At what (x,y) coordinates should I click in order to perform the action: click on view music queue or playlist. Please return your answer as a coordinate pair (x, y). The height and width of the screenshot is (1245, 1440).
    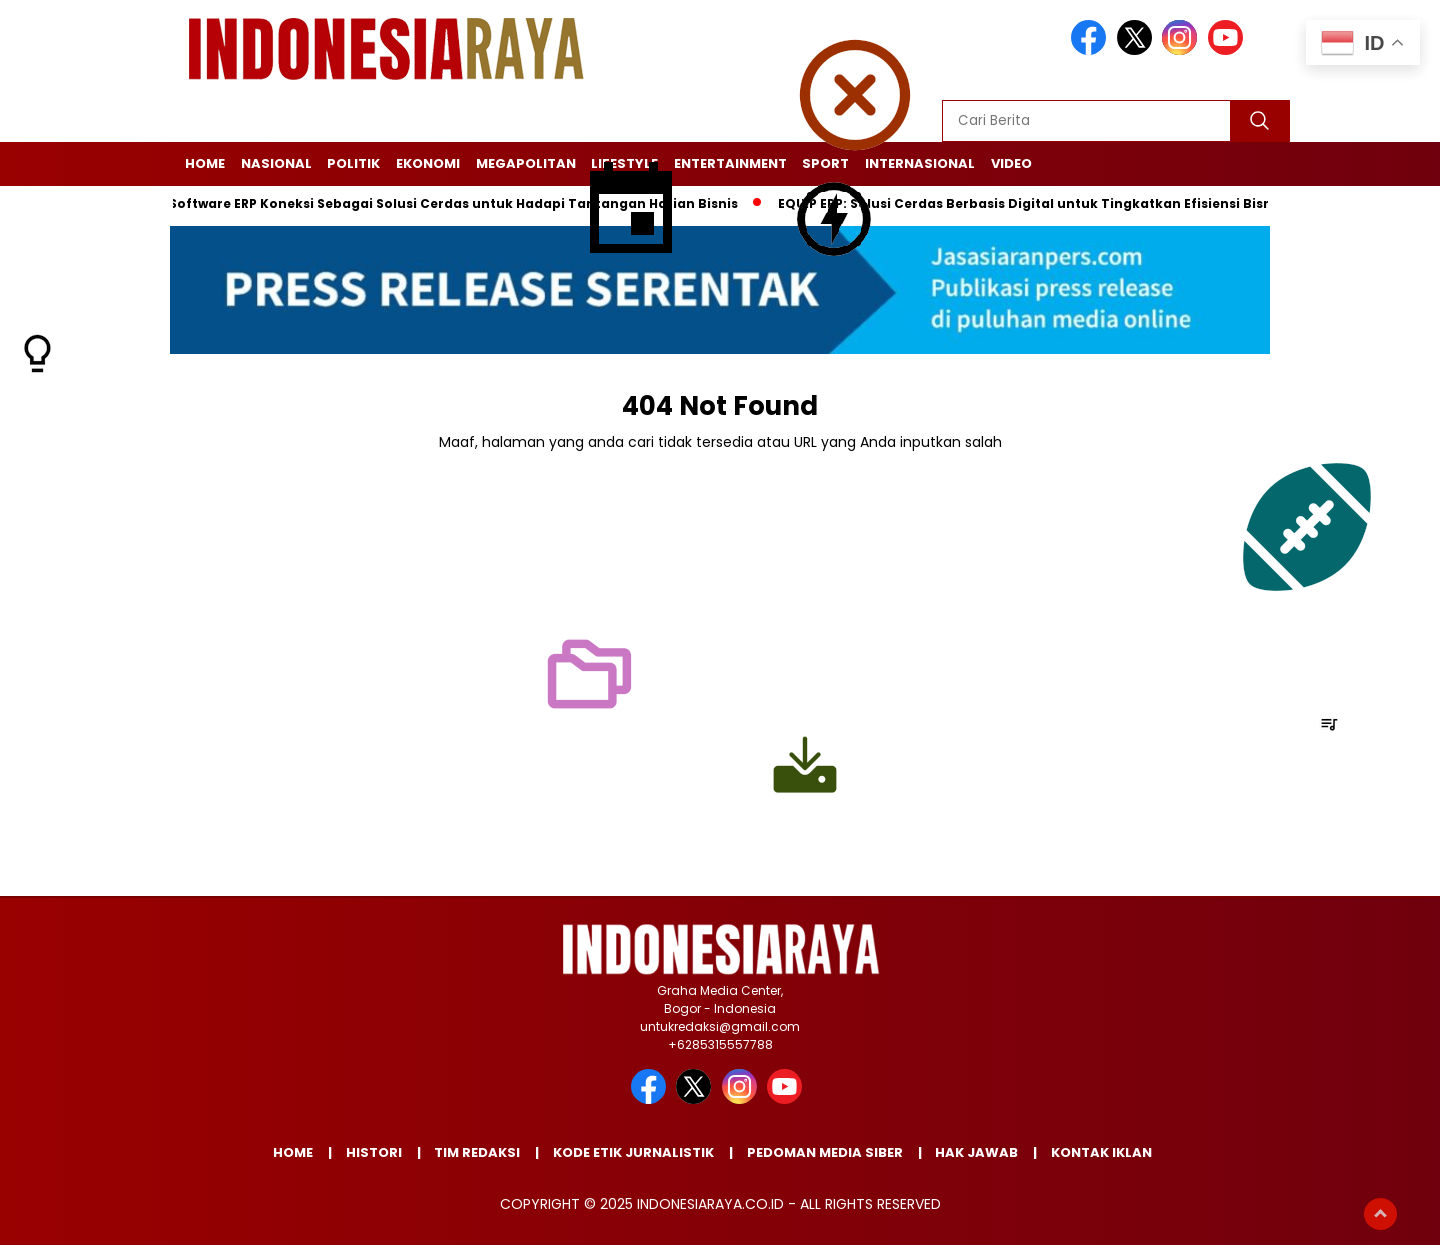
    Looking at the image, I should click on (1329, 724).